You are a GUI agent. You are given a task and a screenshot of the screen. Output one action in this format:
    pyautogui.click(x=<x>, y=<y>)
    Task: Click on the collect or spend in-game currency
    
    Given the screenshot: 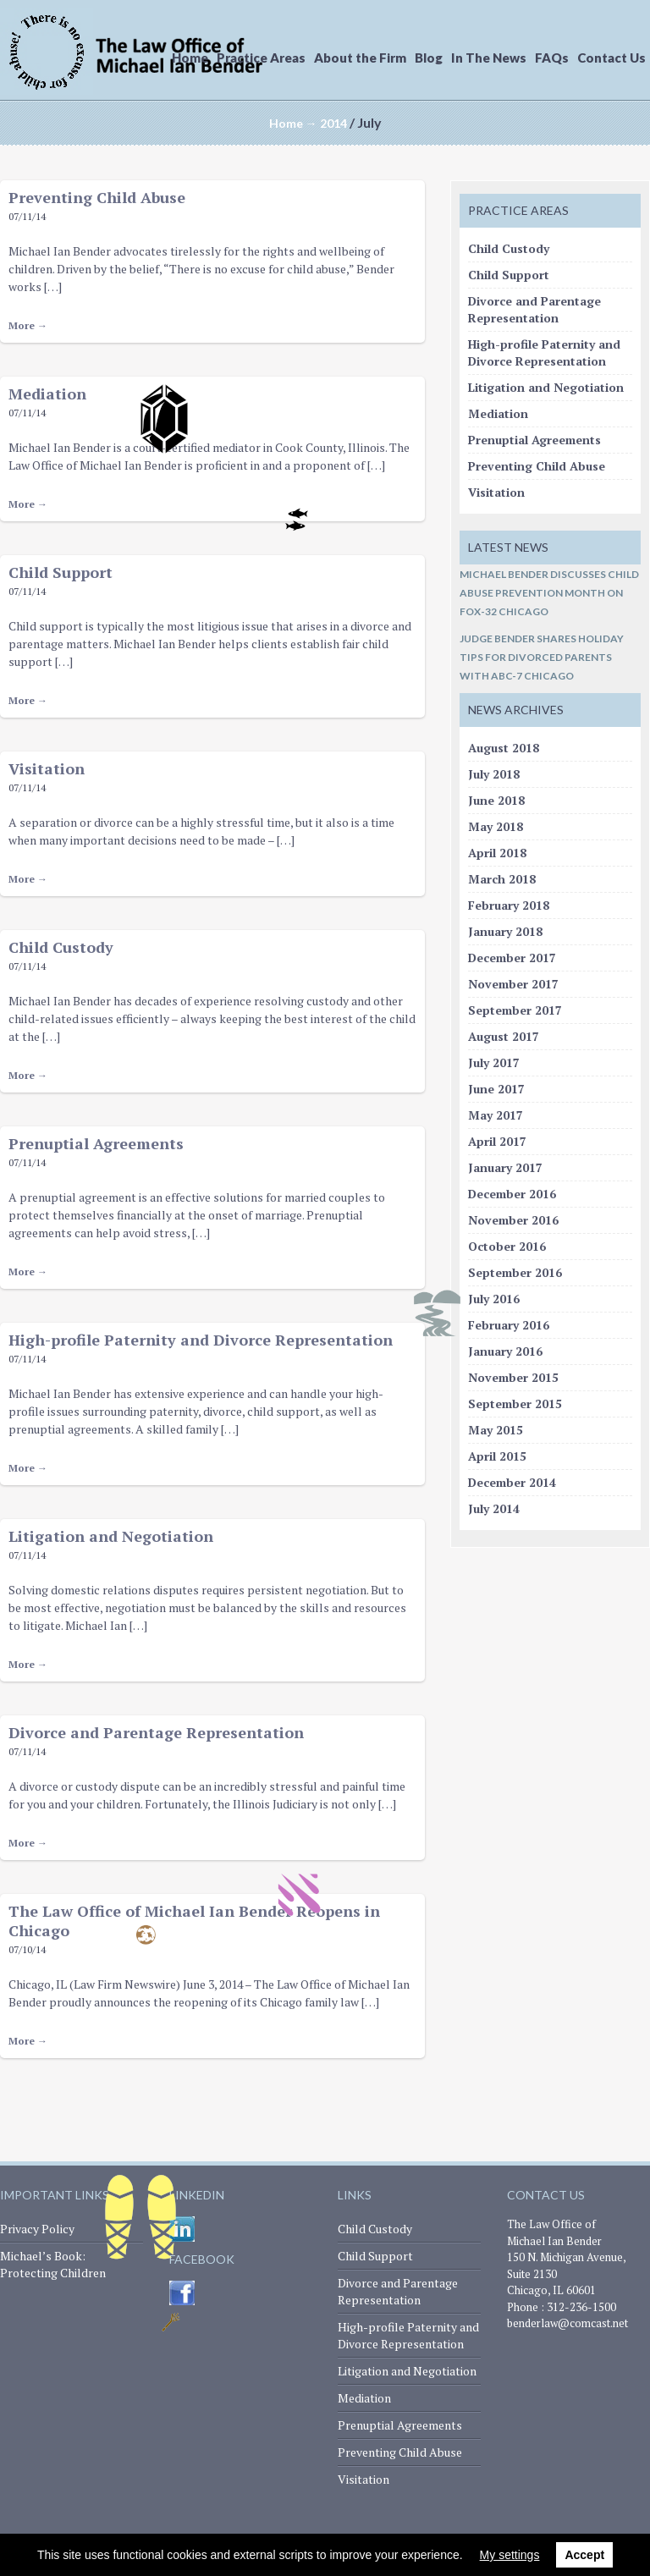 What is the action you would take?
    pyautogui.click(x=164, y=419)
    